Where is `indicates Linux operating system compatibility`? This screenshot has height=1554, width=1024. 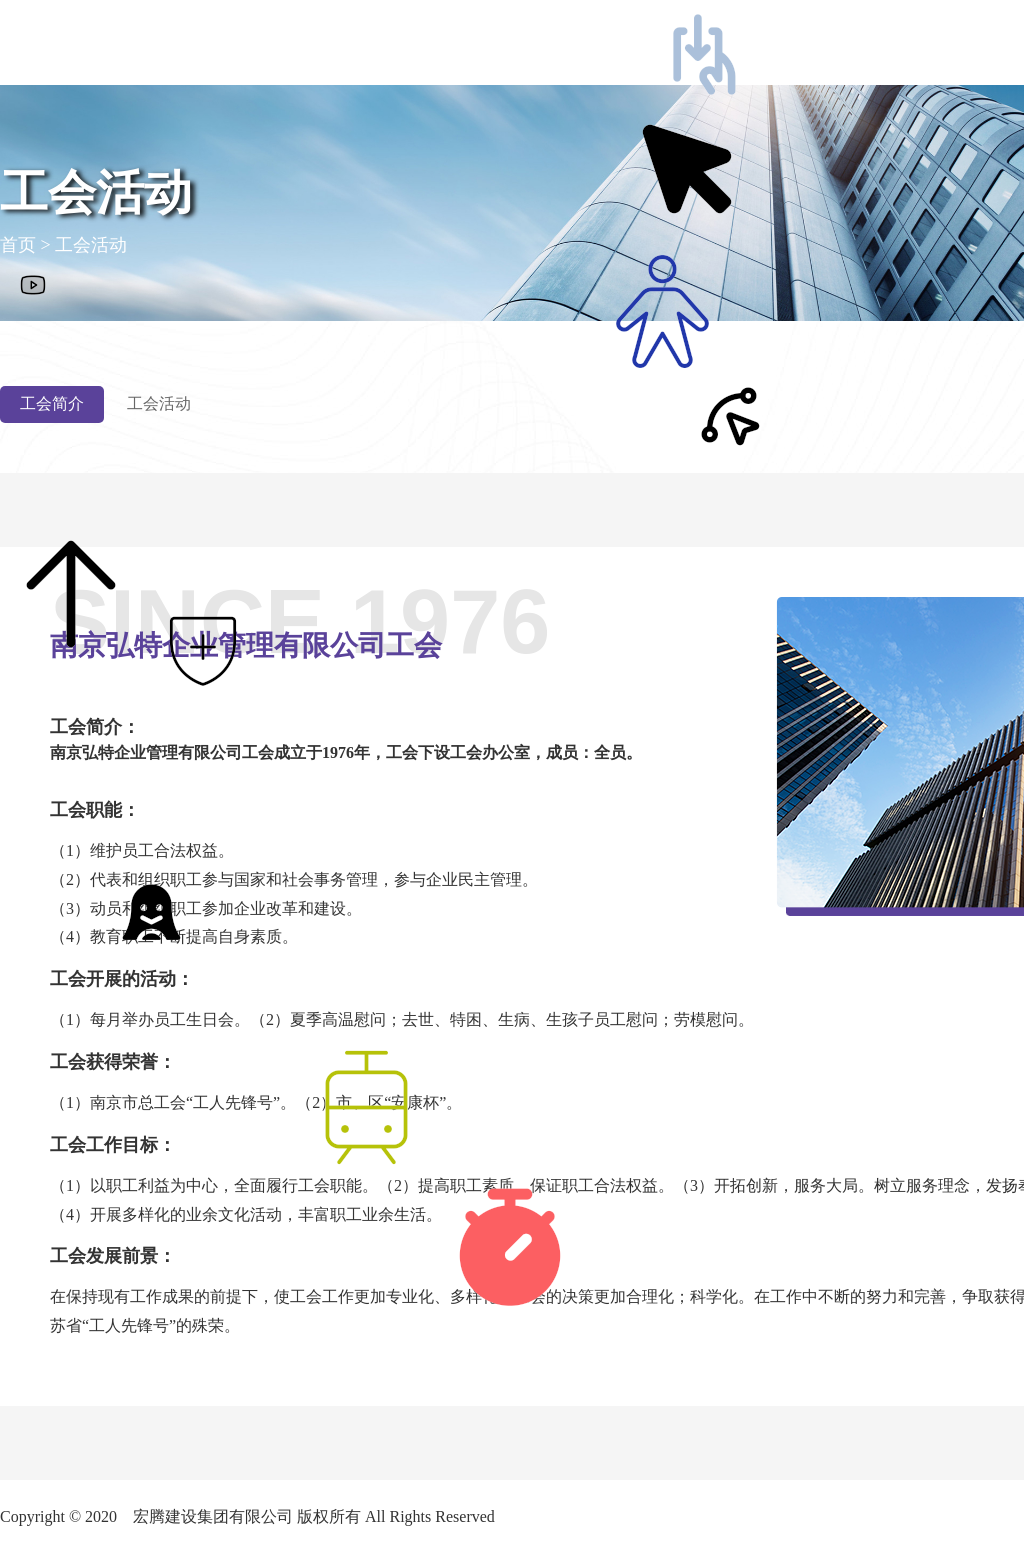
indicates Linux operating system compatibility is located at coordinates (151, 915).